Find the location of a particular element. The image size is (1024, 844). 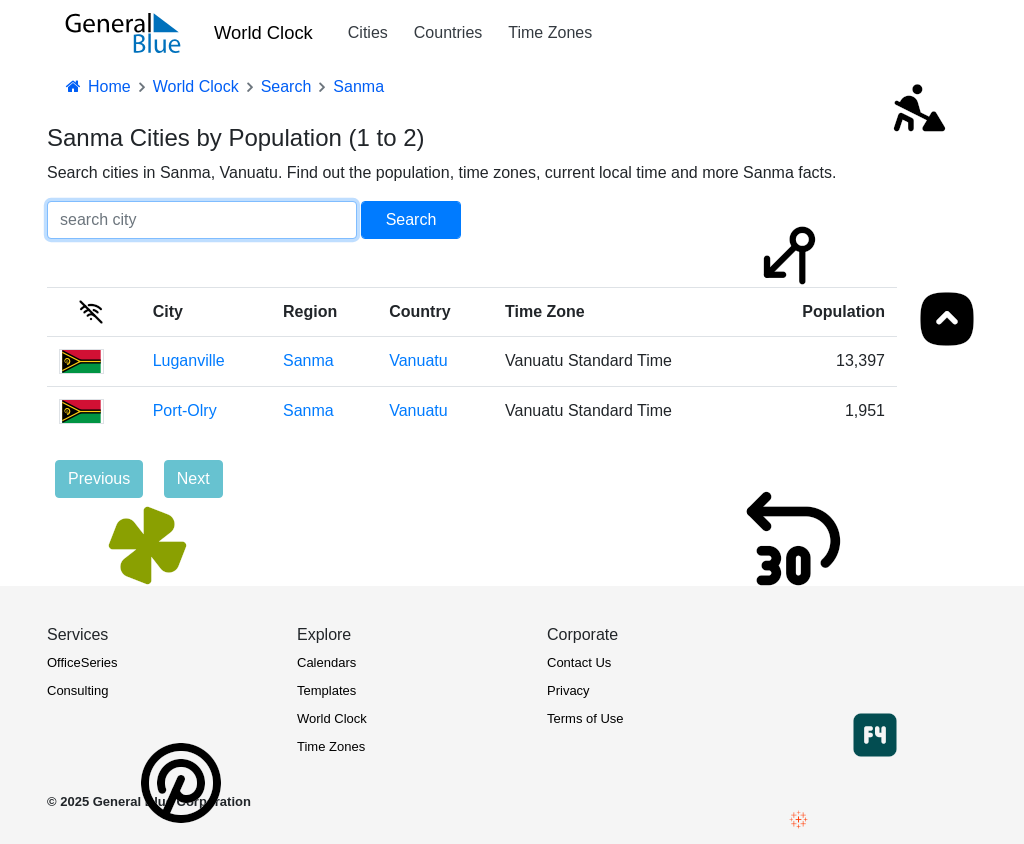

take the first left exit at the roundabout is located at coordinates (789, 255).